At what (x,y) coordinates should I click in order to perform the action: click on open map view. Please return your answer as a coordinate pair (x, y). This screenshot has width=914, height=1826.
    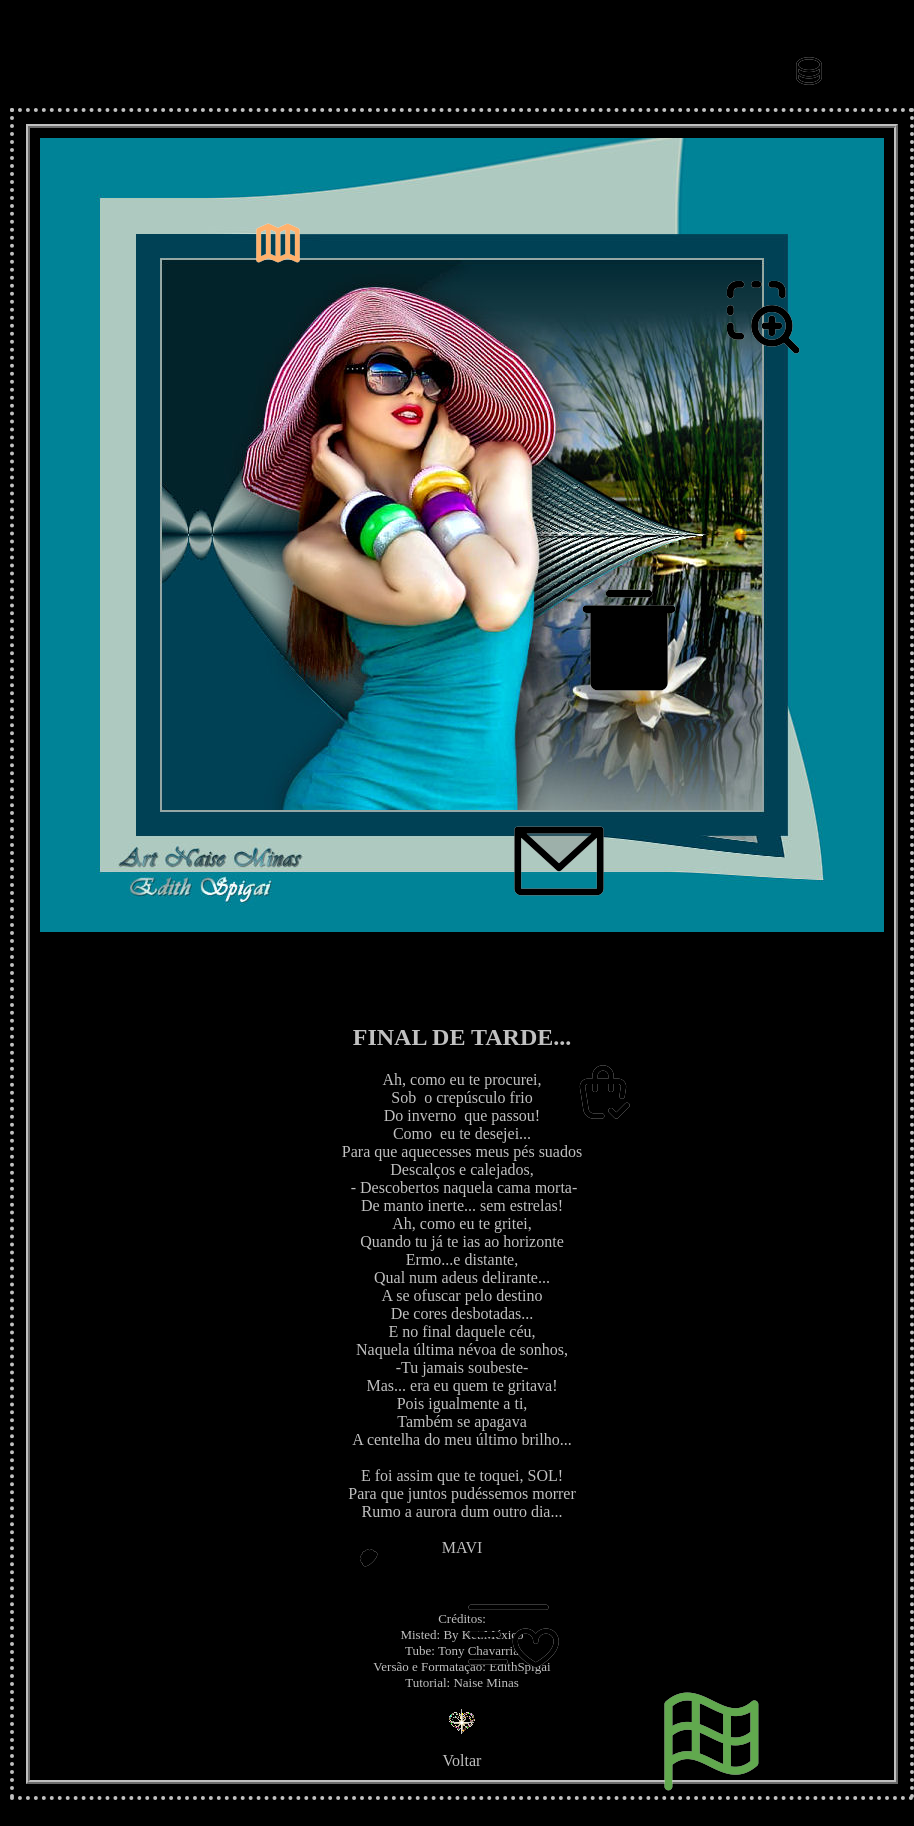
    Looking at the image, I should click on (278, 243).